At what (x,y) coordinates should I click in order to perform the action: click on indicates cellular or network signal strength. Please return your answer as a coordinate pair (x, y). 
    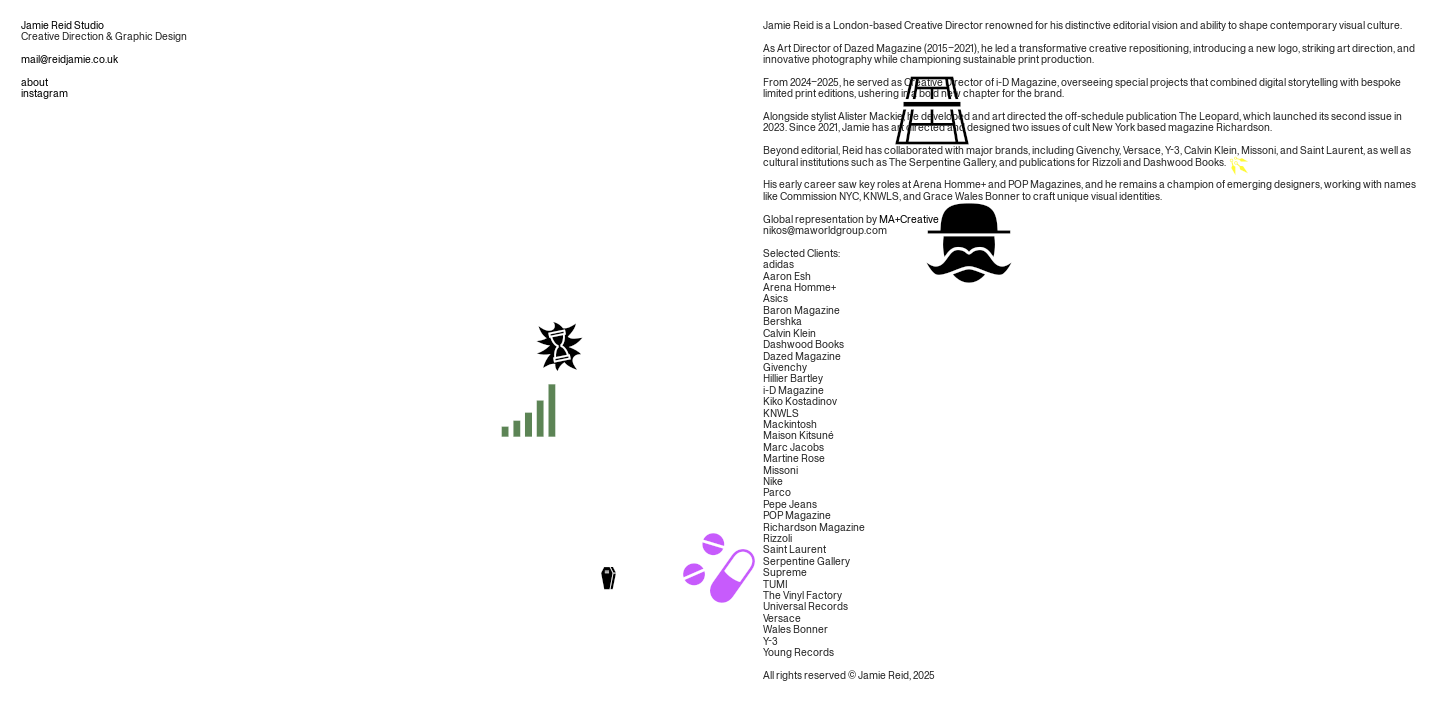
    Looking at the image, I should click on (528, 410).